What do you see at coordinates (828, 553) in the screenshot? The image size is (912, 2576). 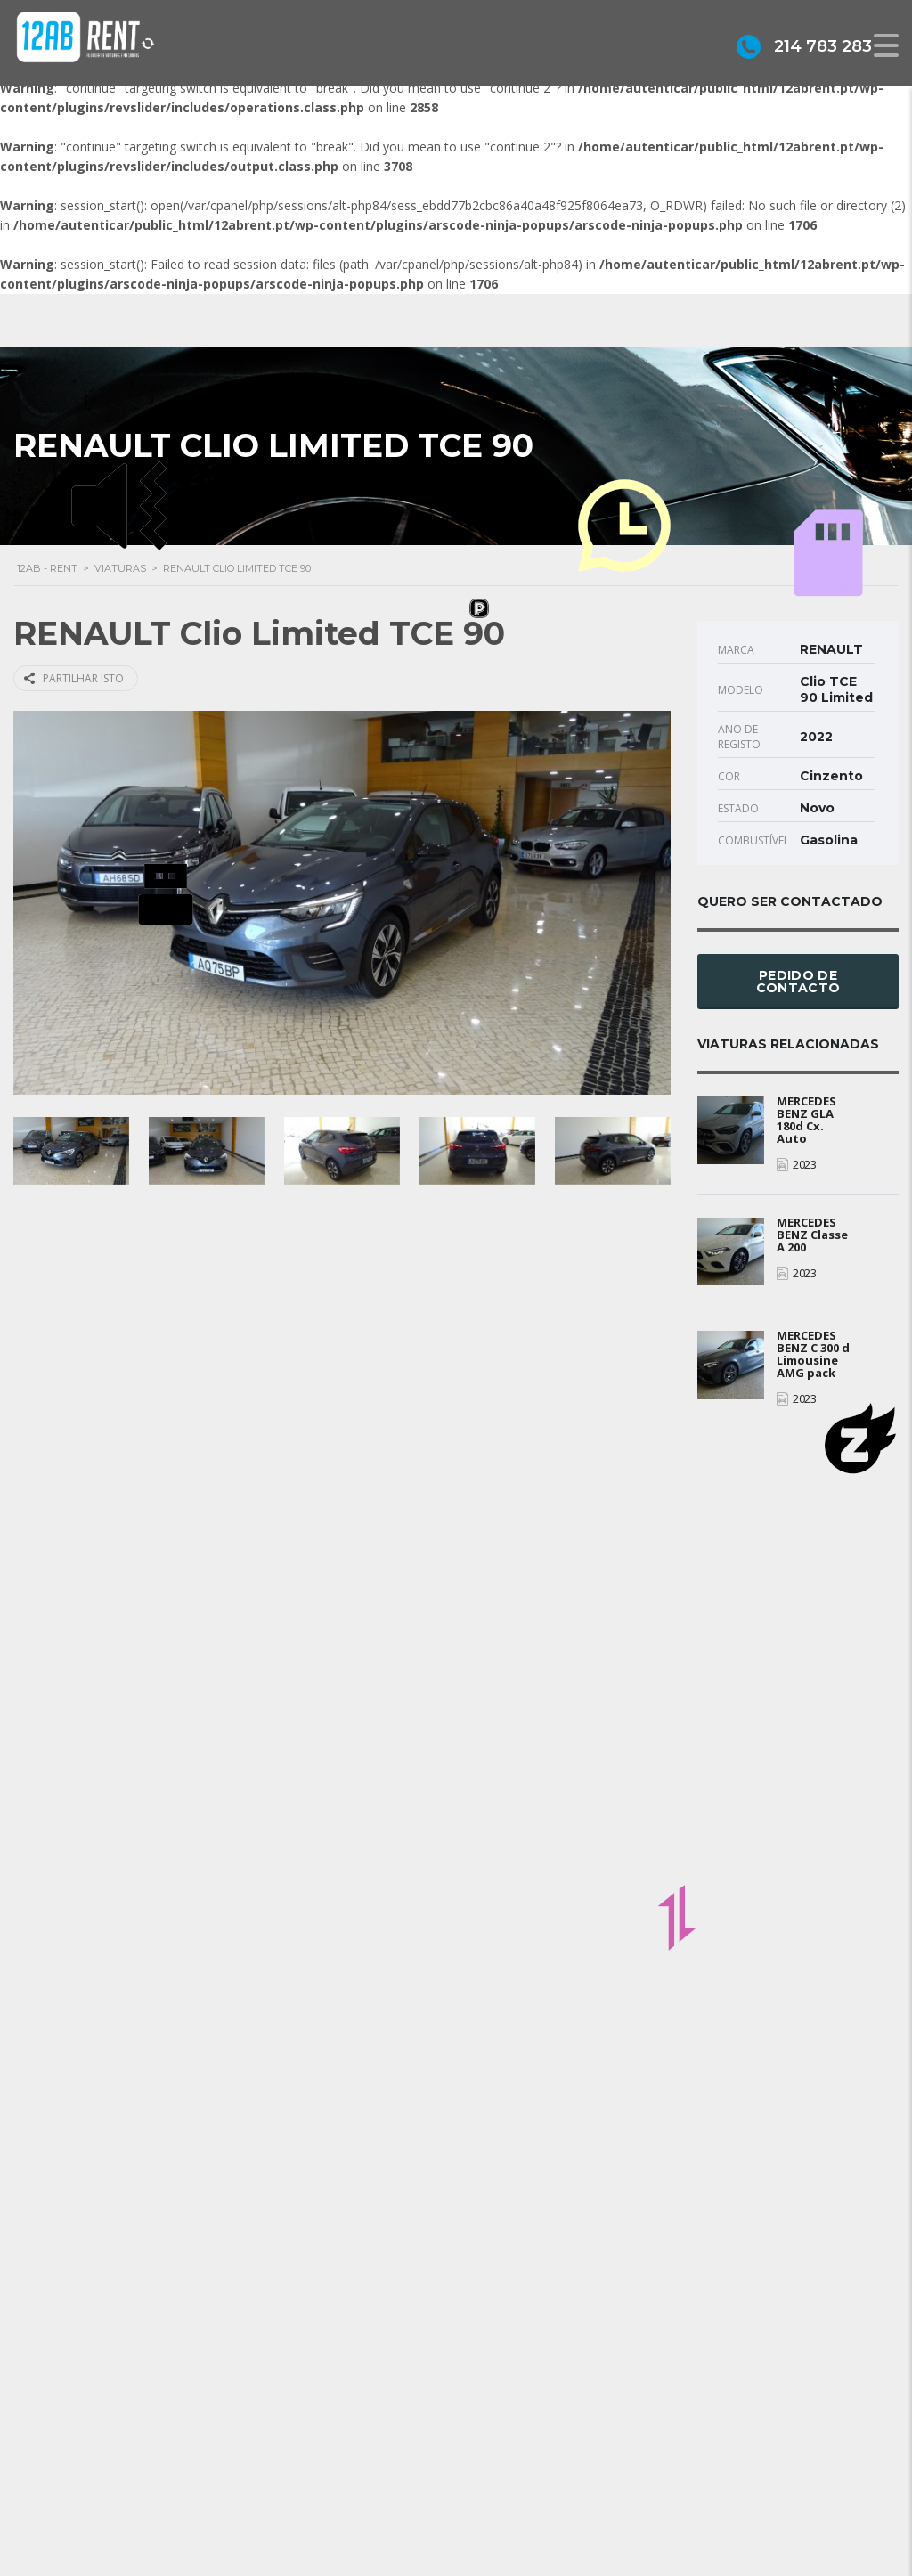 I see `access external storage` at bounding box center [828, 553].